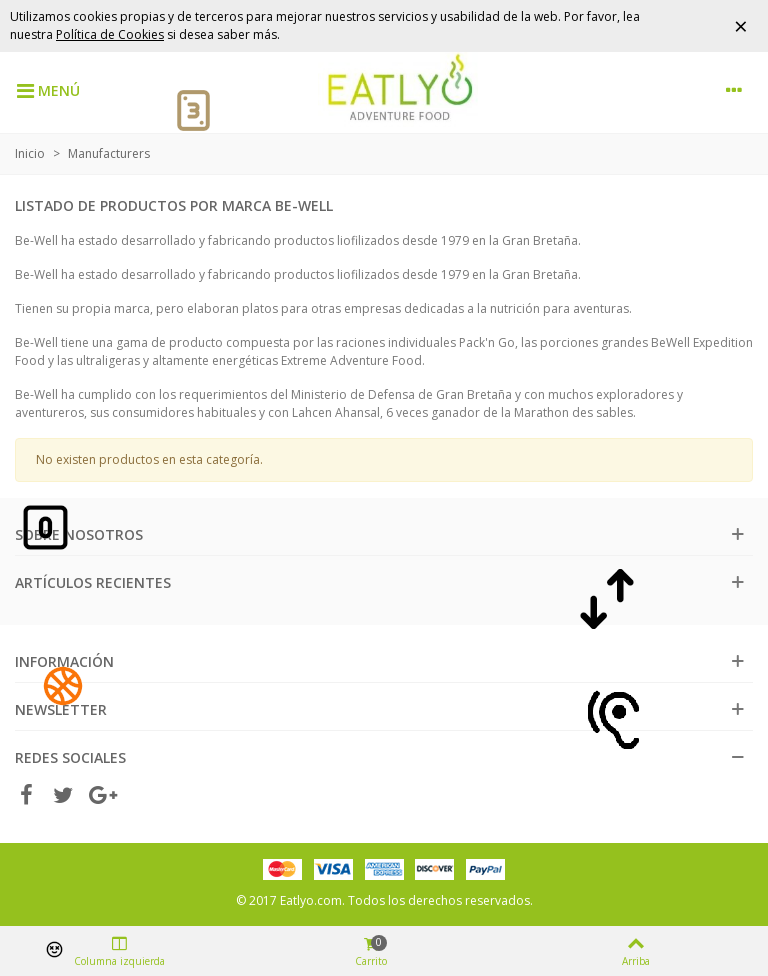 This screenshot has width=768, height=976. What do you see at coordinates (193, 110) in the screenshot?
I see `select the 3 playing card` at bounding box center [193, 110].